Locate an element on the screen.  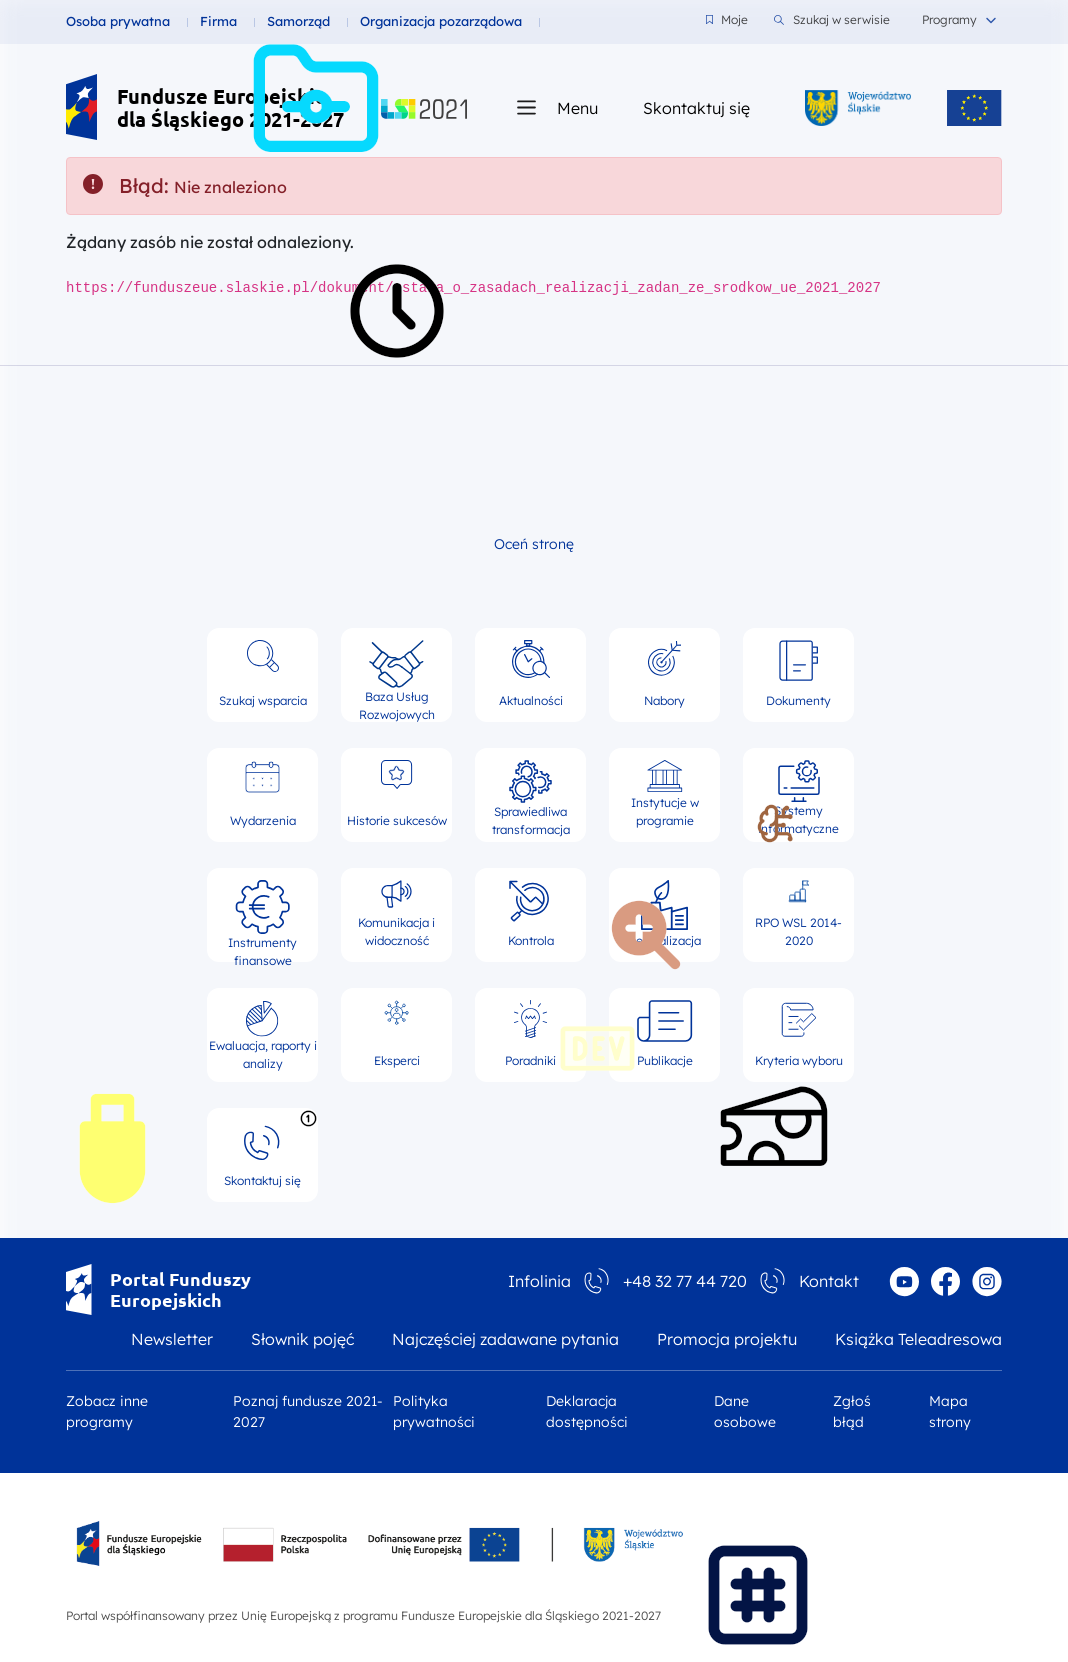
indicates the first step in a process or tutorial is located at coordinates (308, 1118).